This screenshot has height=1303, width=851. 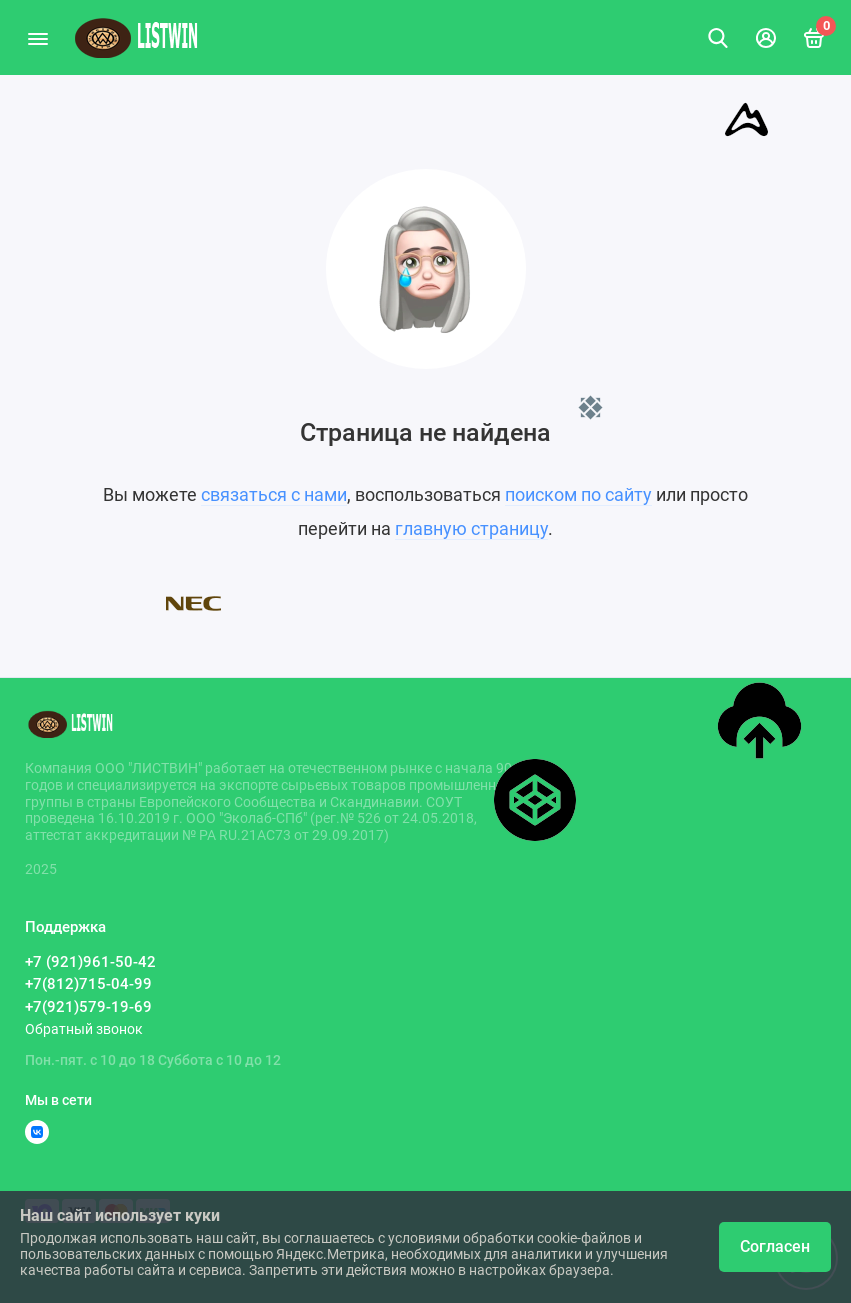 What do you see at coordinates (590, 407) in the screenshot?
I see `centos linux operating system logo` at bounding box center [590, 407].